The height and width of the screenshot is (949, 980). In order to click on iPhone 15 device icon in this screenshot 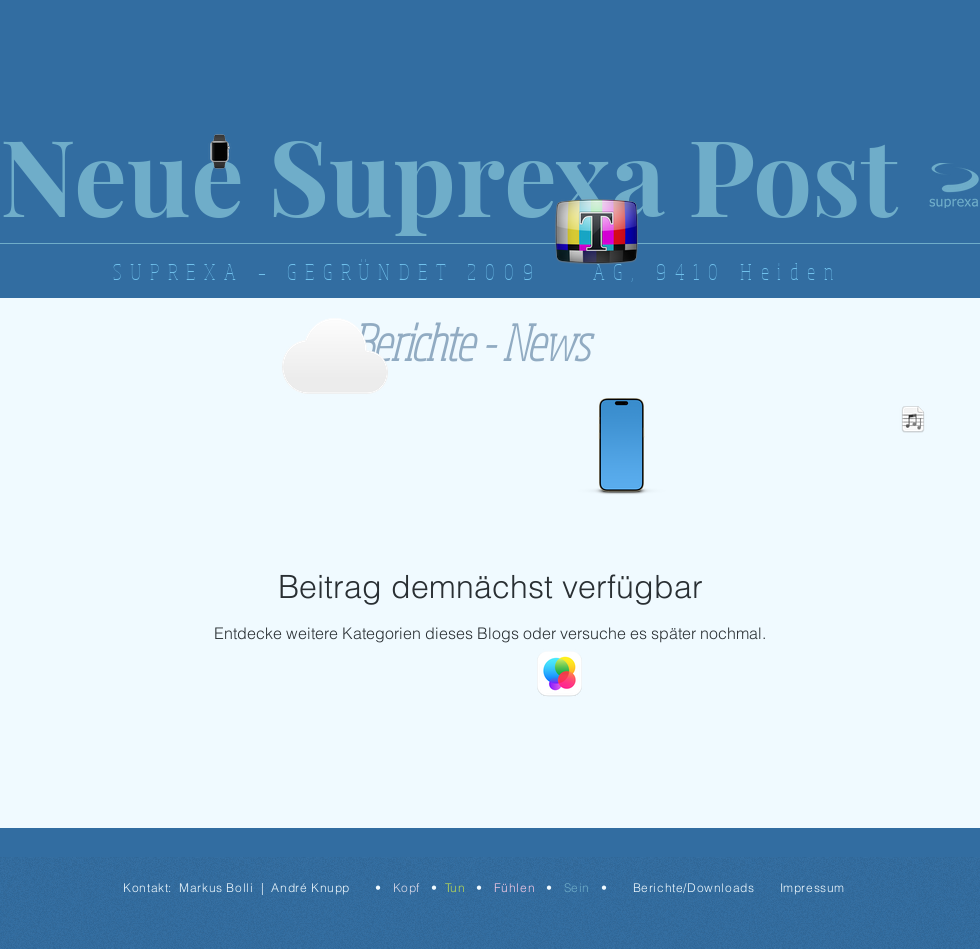, I will do `click(621, 446)`.